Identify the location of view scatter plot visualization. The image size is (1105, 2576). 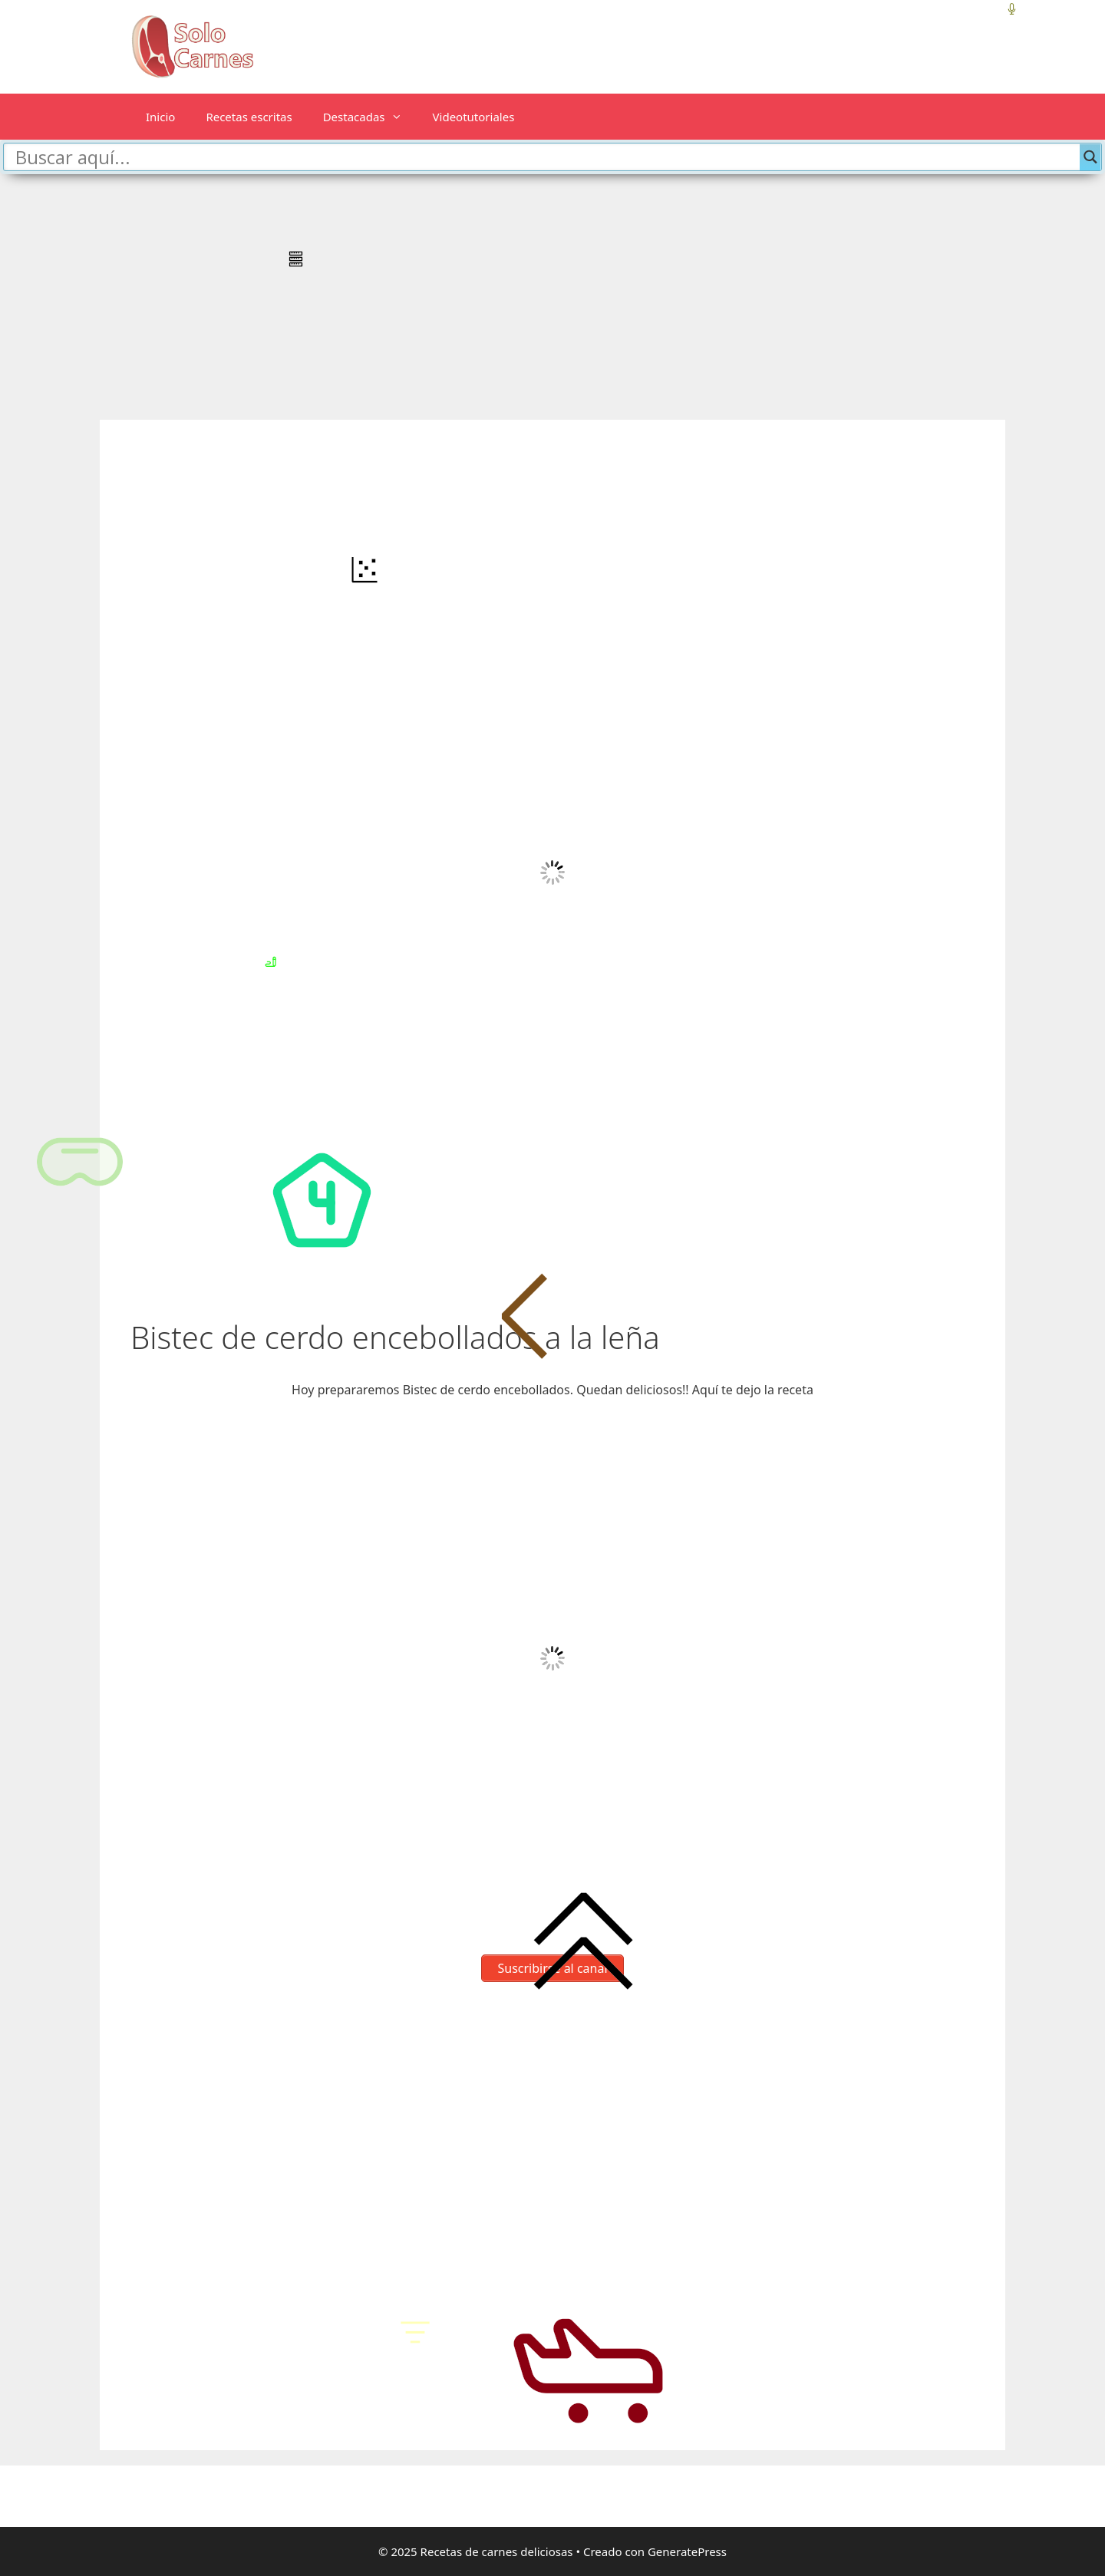
(364, 572).